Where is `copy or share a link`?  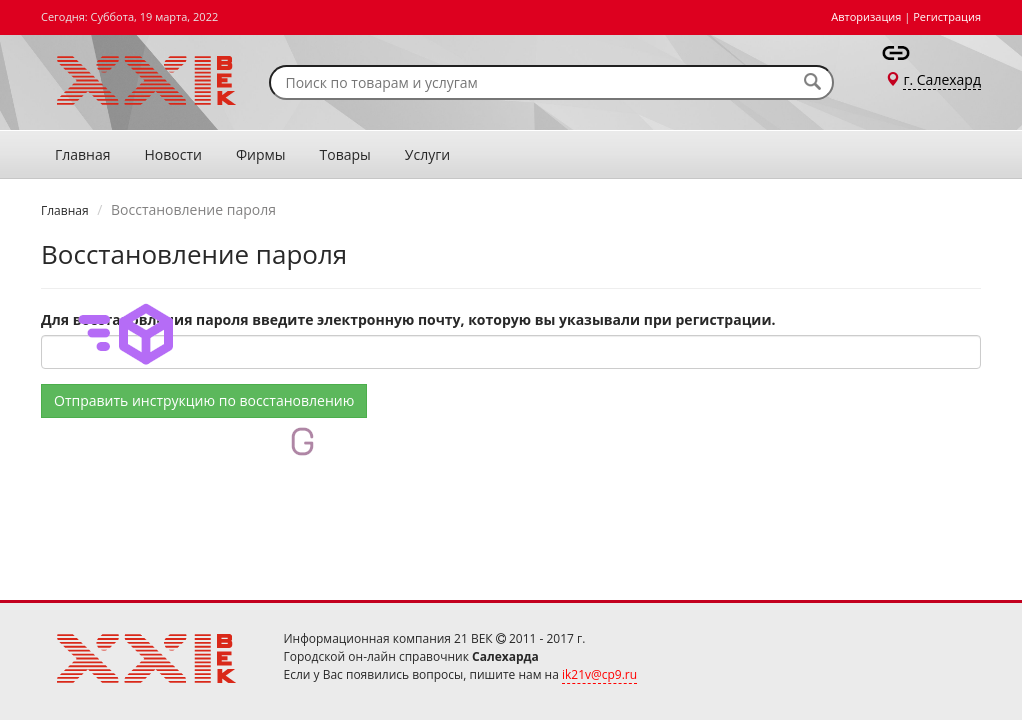
copy or share a link is located at coordinates (896, 53).